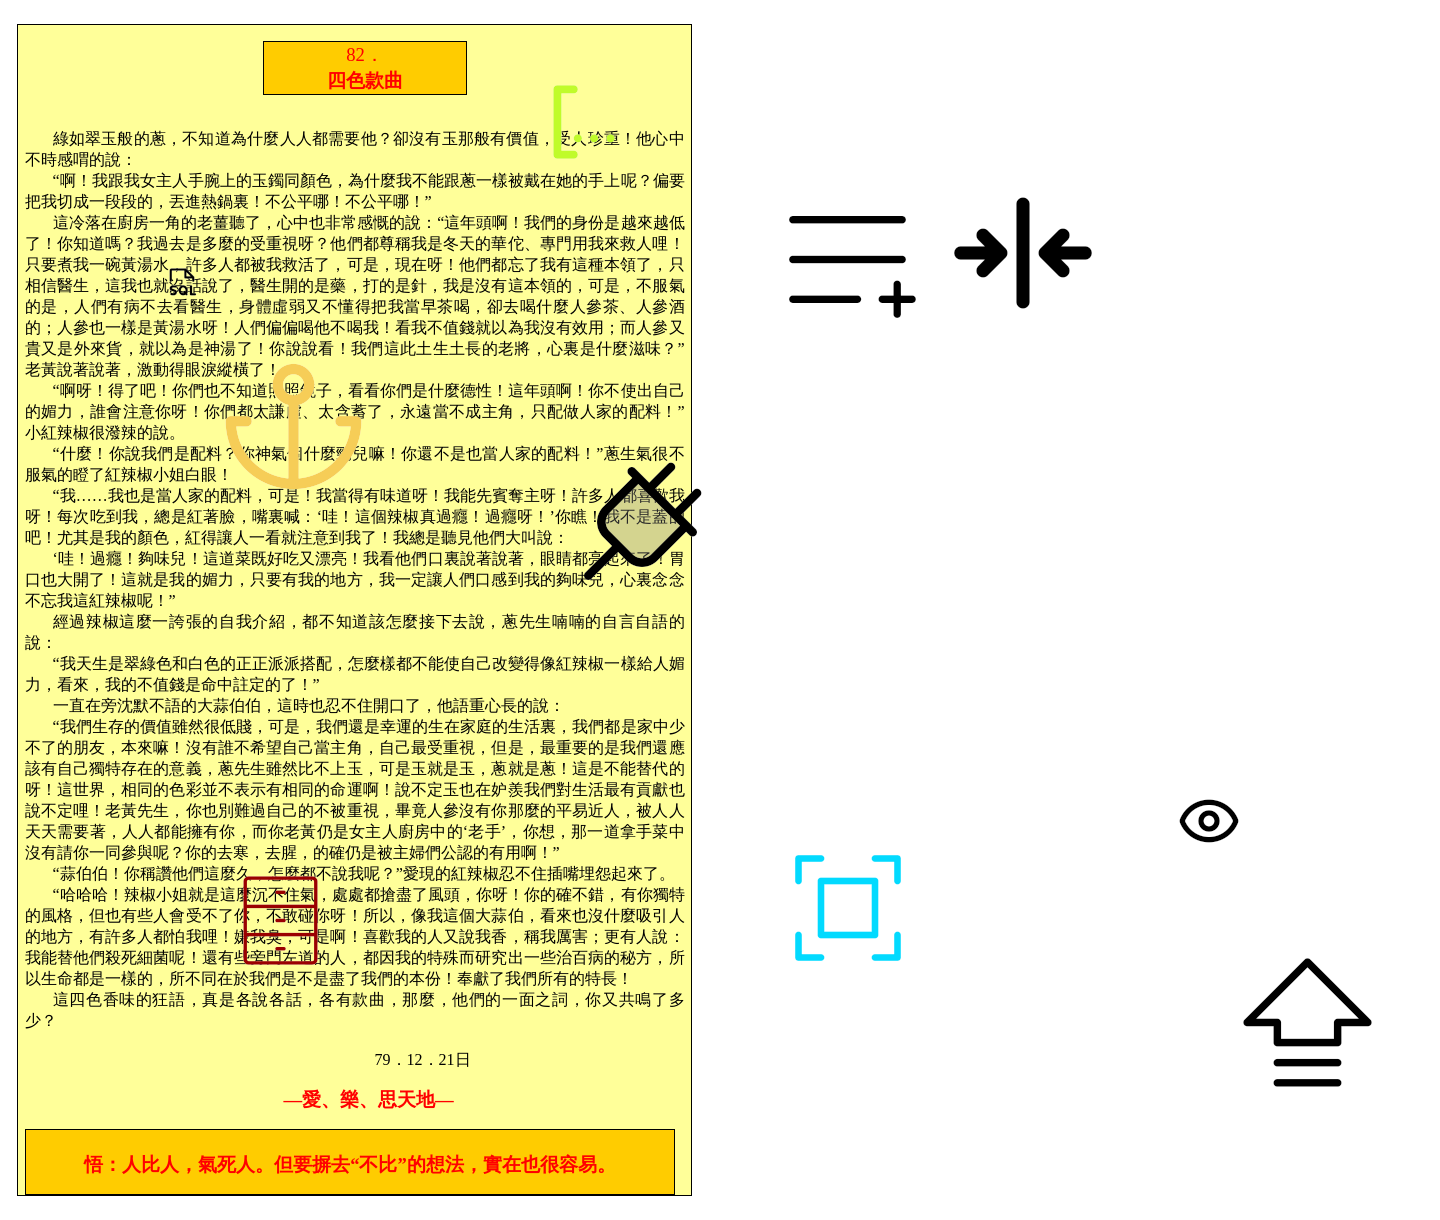 Image resolution: width=1440 pixels, height=1220 pixels. I want to click on collapse or minimize a horizontal panel, so click(1023, 253).